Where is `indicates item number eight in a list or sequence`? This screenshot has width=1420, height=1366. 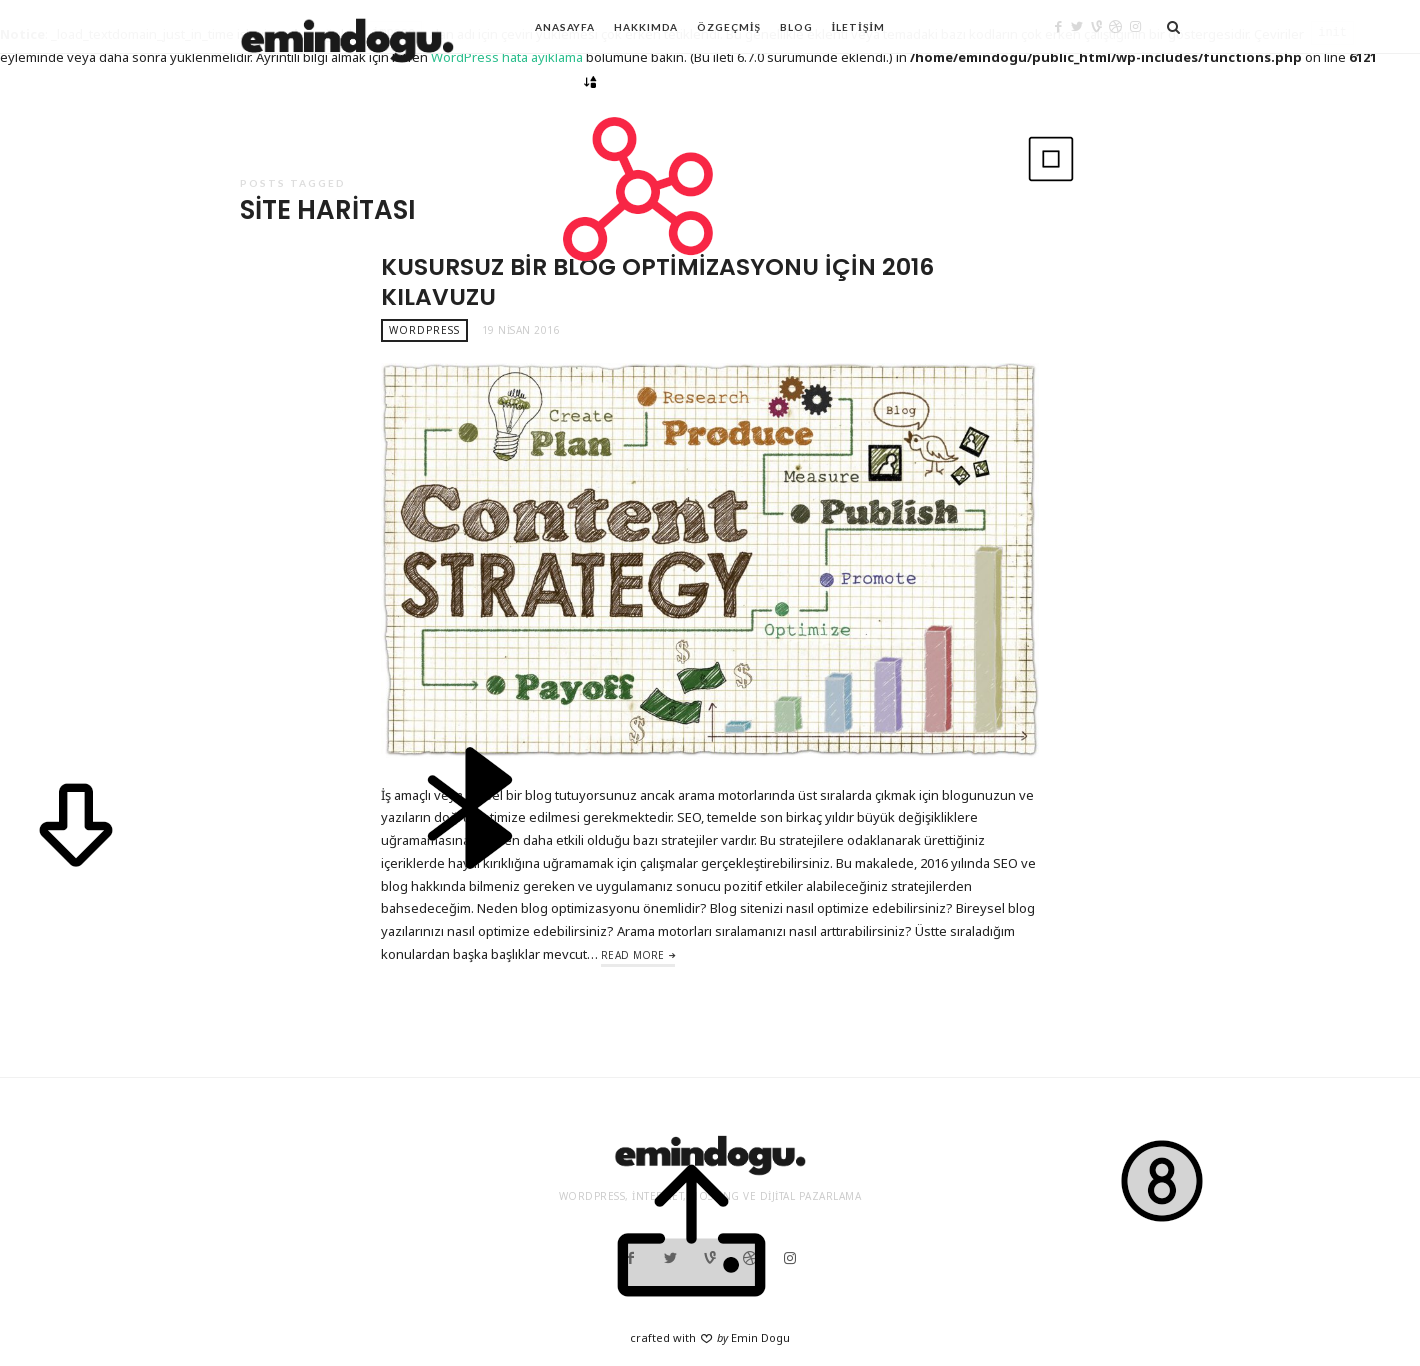
indicates item number eight in a list or sequence is located at coordinates (1162, 1181).